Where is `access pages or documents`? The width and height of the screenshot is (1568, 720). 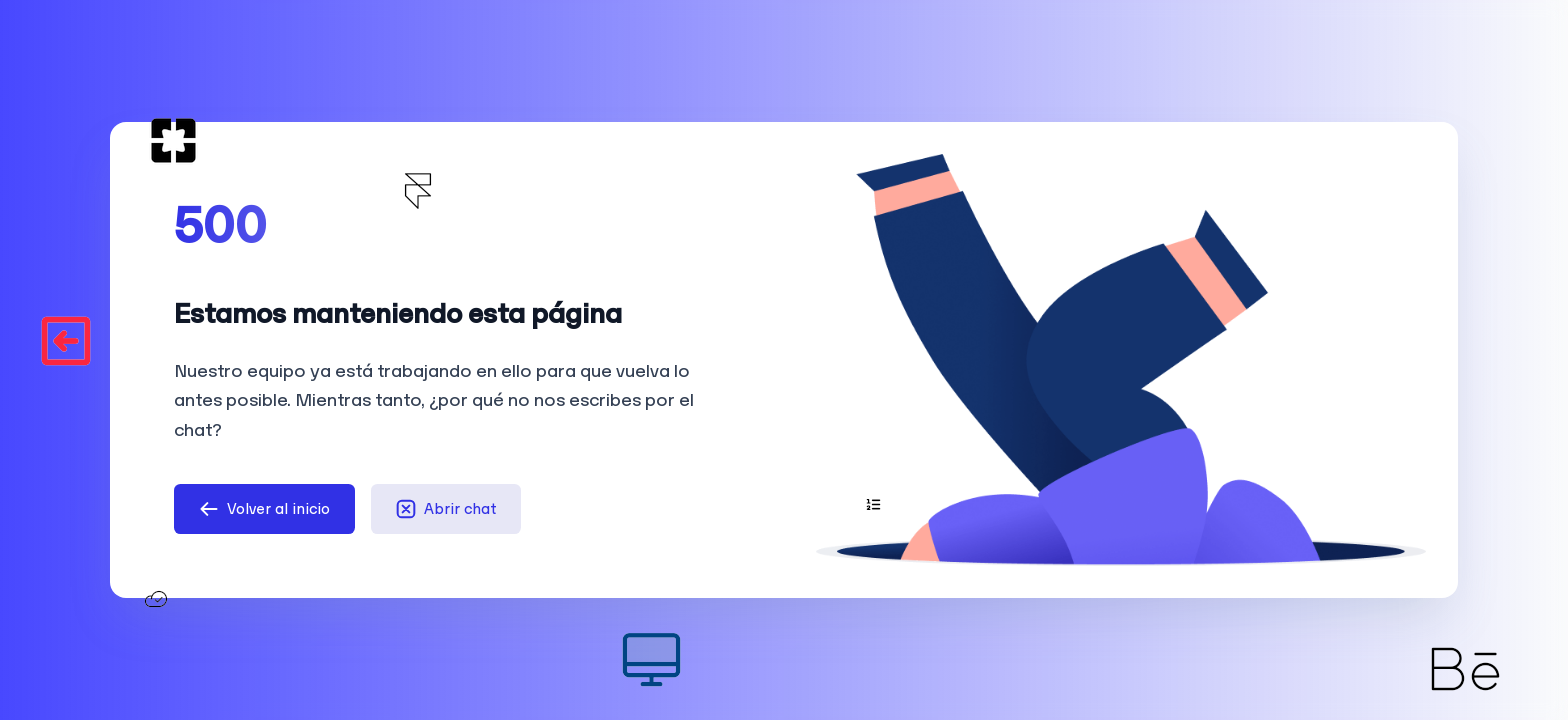 access pages or documents is located at coordinates (173, 140).